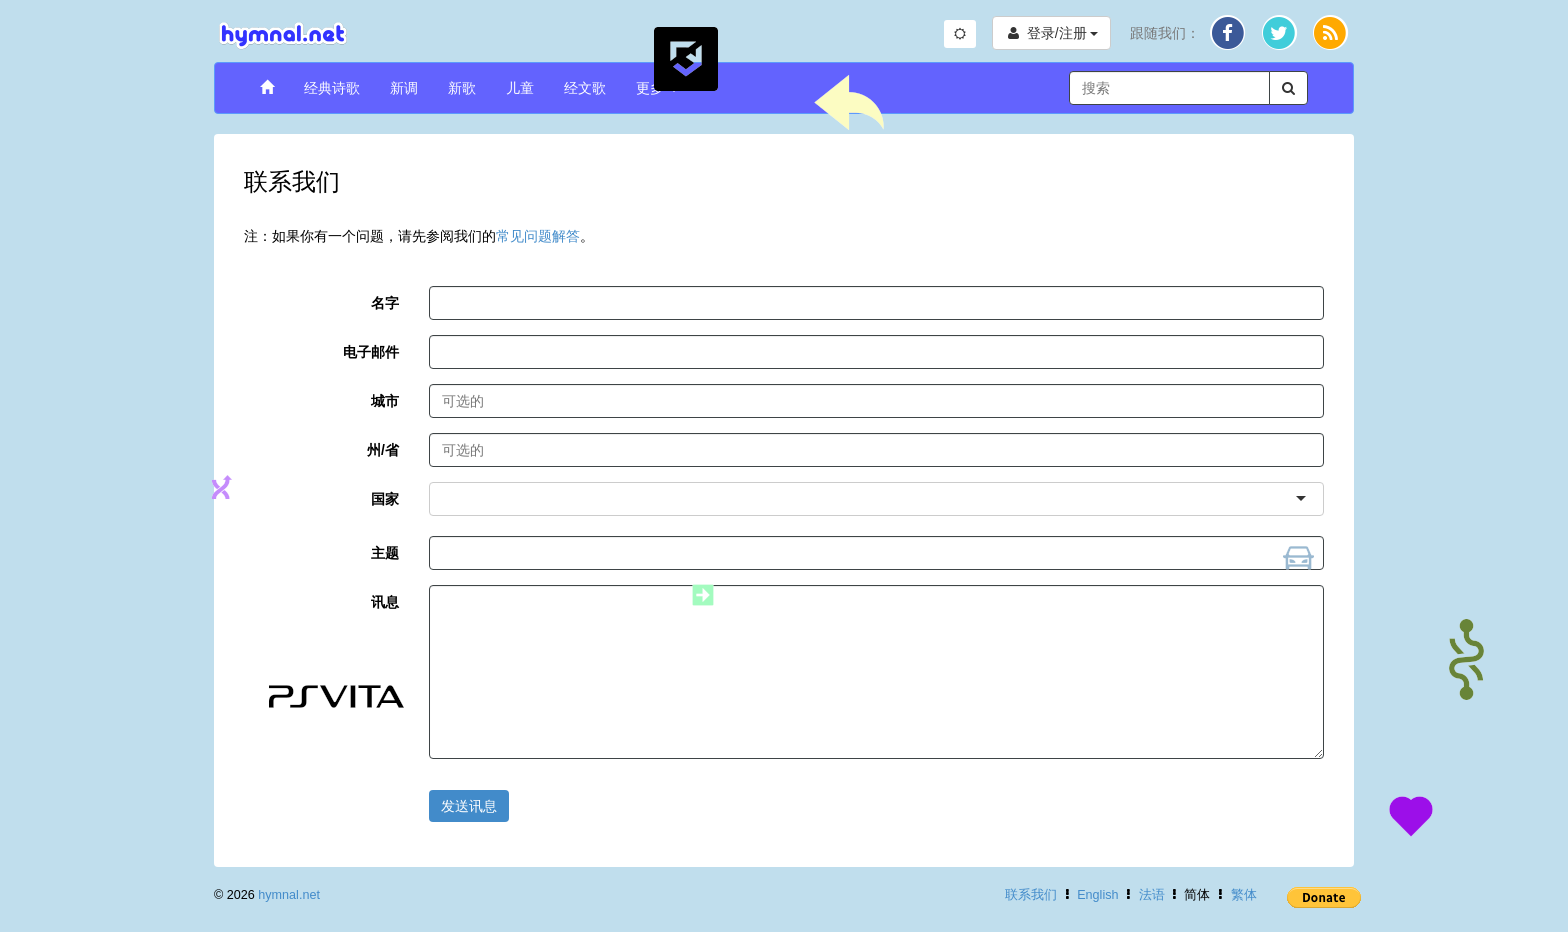 Image resolution: width=1568 pixels, height=932 pixels. I want to click on add to favorites, so click(1411, 816).